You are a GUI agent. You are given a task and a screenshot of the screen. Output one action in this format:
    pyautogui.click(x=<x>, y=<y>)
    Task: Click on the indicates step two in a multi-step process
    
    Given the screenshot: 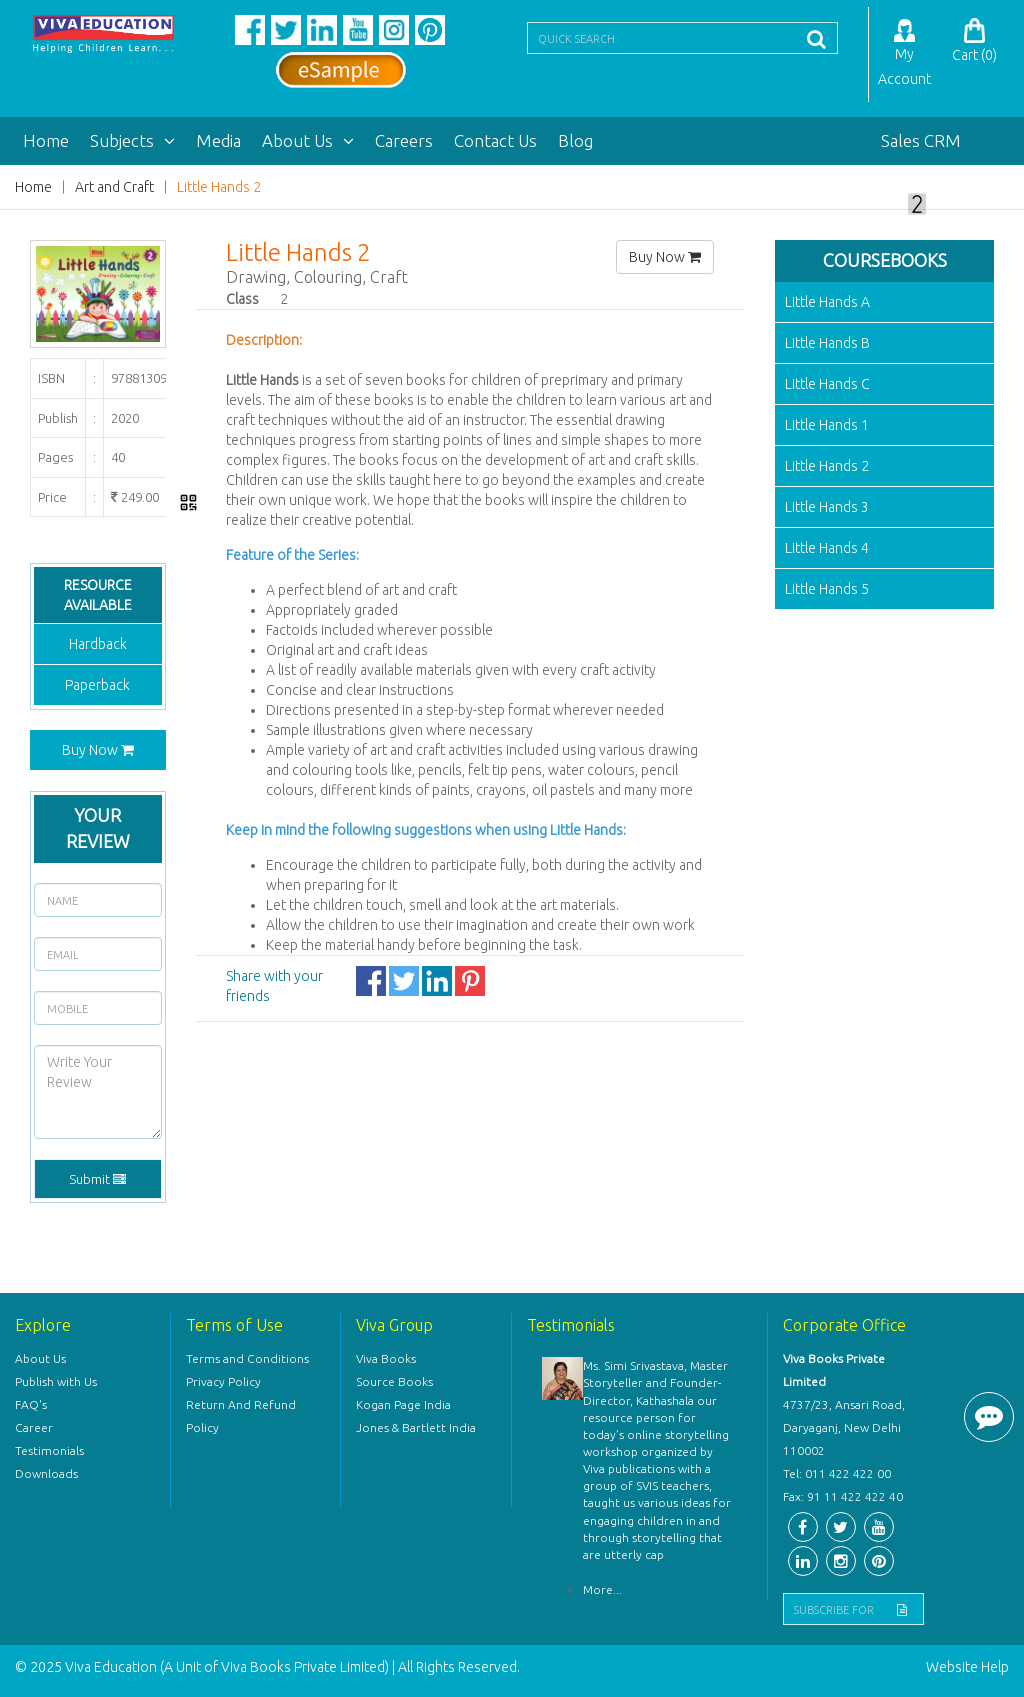 What is the action you would take?
    pyautogui.click(x=917, y=204)
    